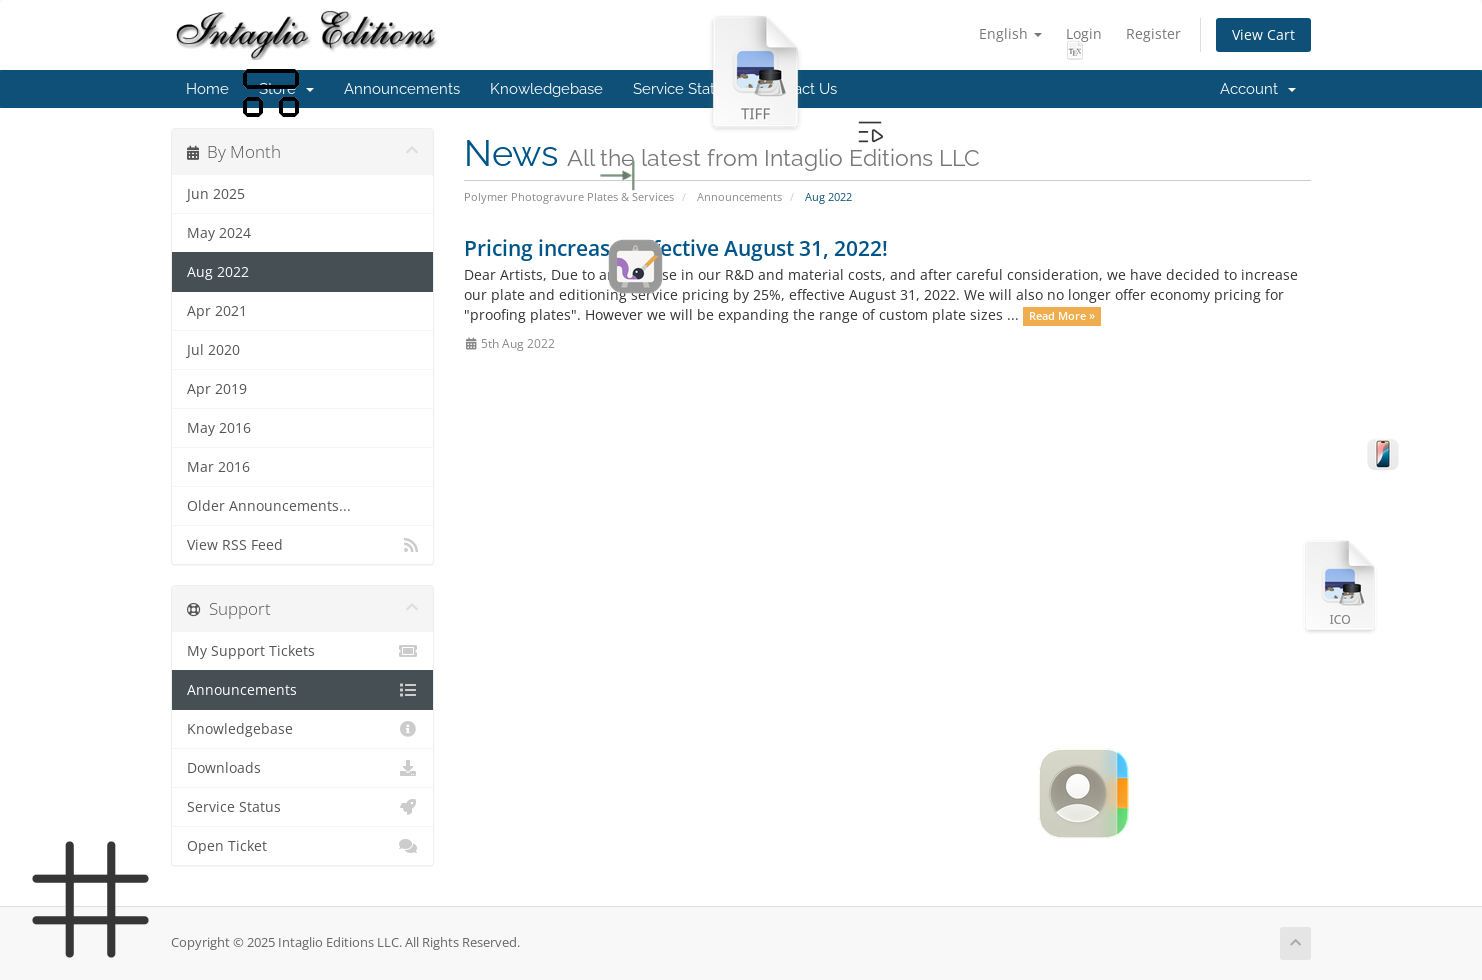  Describe the element at coordinates (1075, 50) in the screenshot. I see `a LaTeX or TeX document file` at that location.